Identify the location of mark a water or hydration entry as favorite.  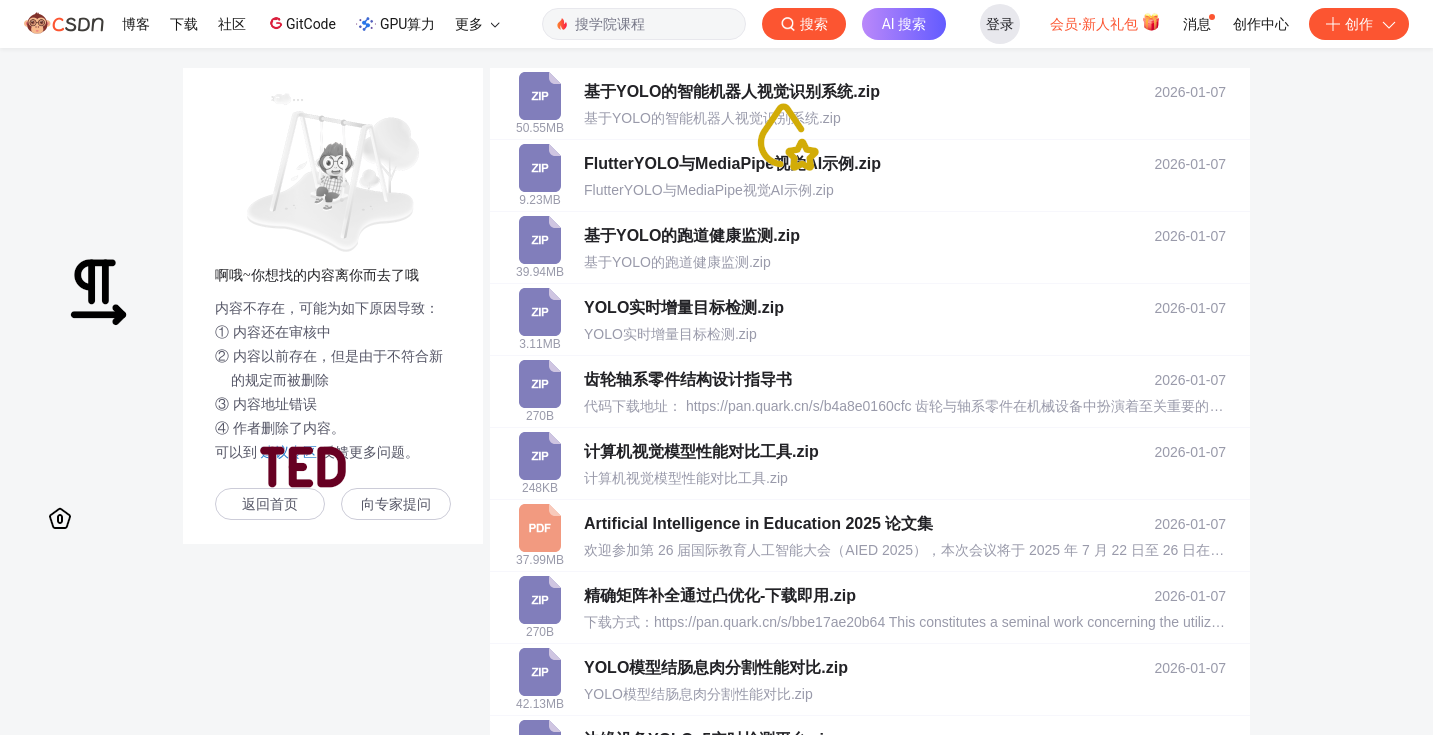
(783, 135).